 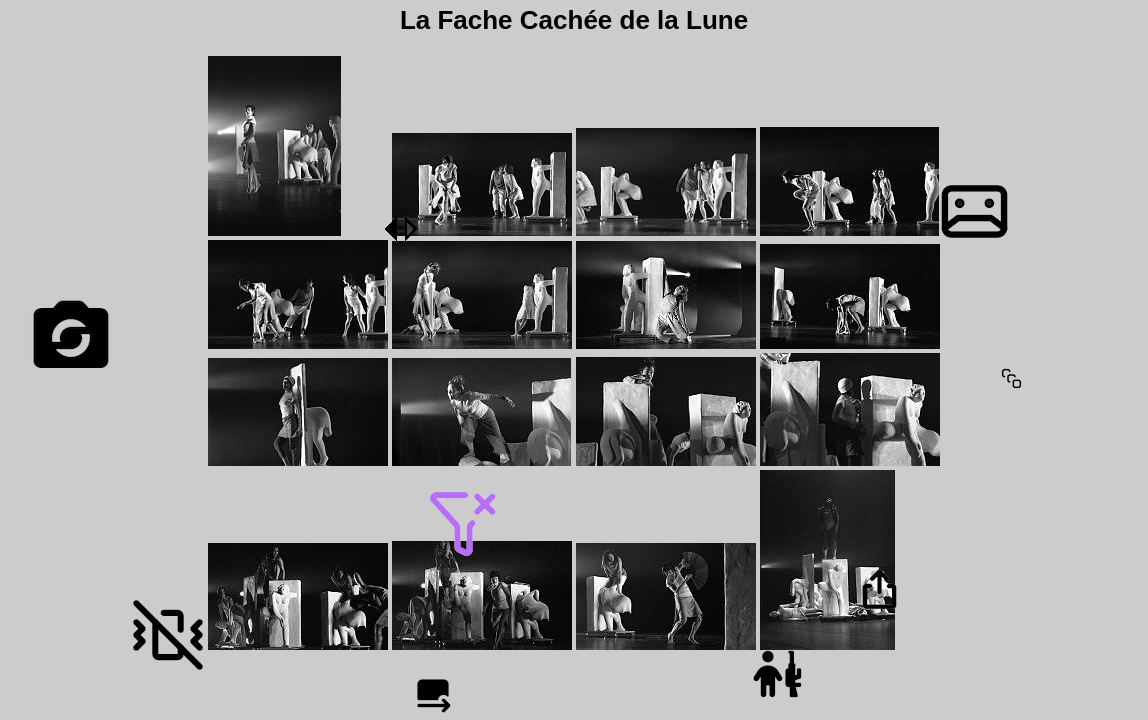 What do you see at coordinates (71, 338) in the screenshot?
I see `switch between front and rear camera` at bounding box center [71, 338].